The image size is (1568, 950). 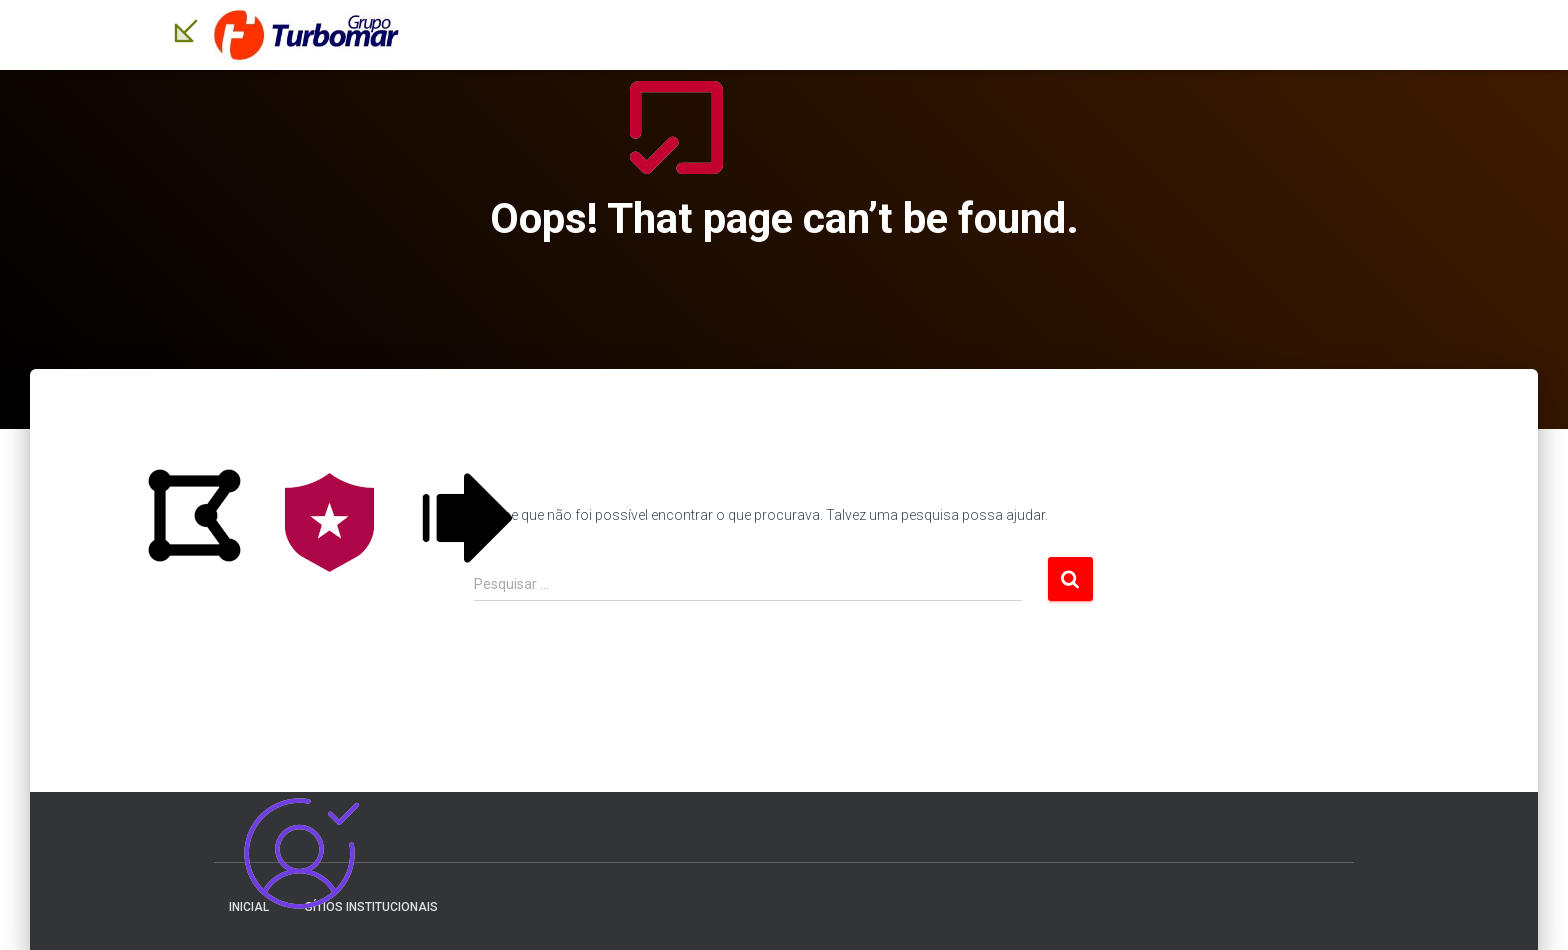 What do you see at coordinates (329, 522) in the screenshot?
I see `view security or protection settings` at bounding box center [329, 522].